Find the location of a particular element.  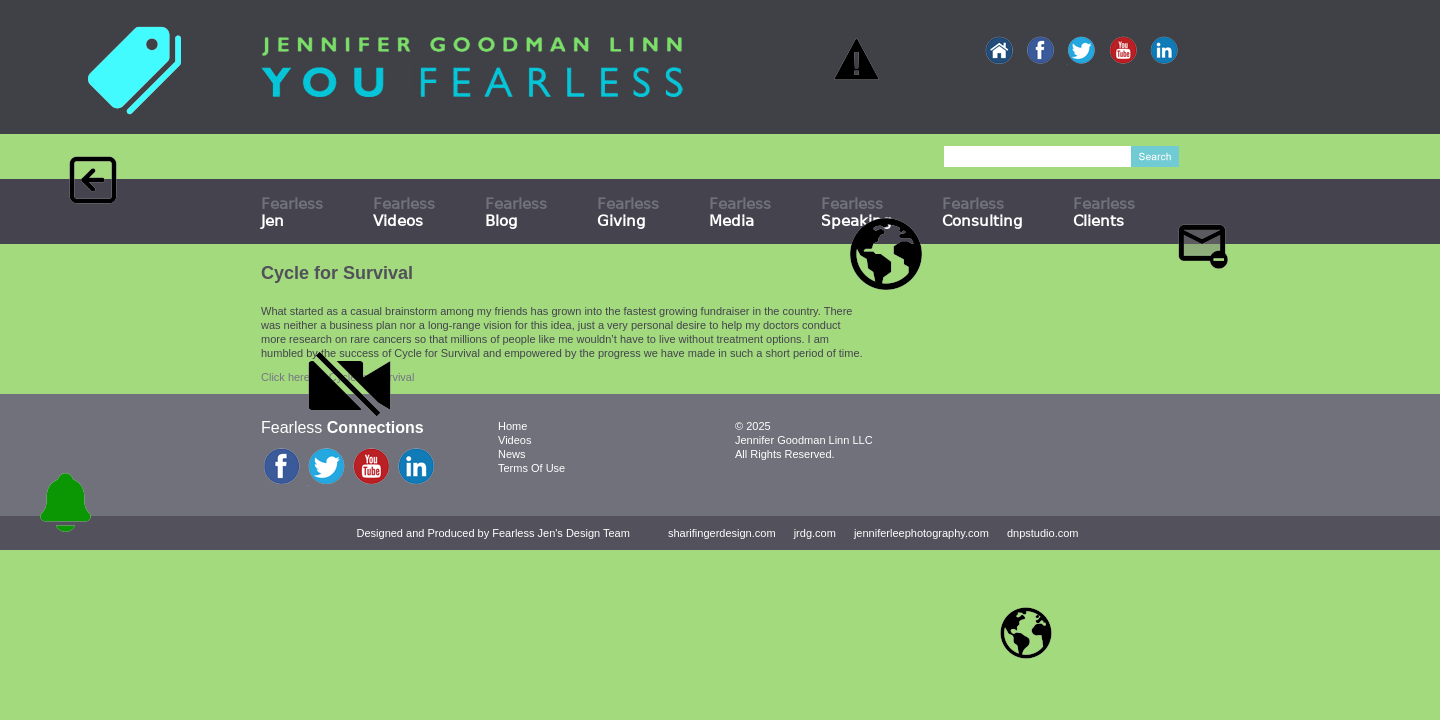

go back to the previous screen is located at coordinates (93, 180).